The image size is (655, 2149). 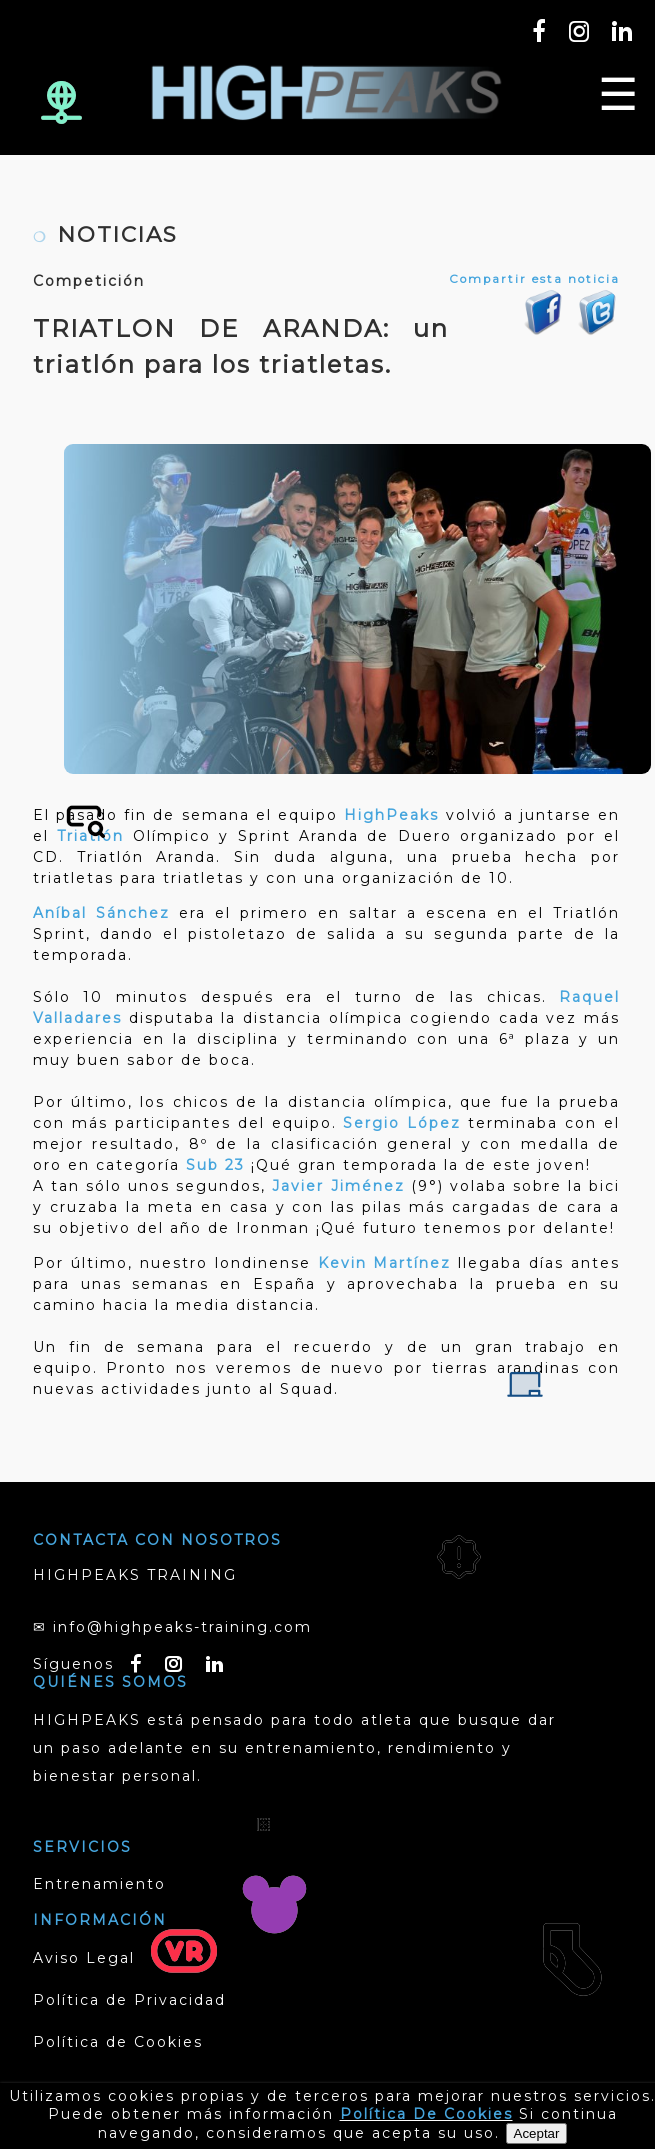 What do you see at coordinates (525, 1385) in the screenshot?
I see `access presentation or whiteboard mode` at bounding box center [525, 1385].